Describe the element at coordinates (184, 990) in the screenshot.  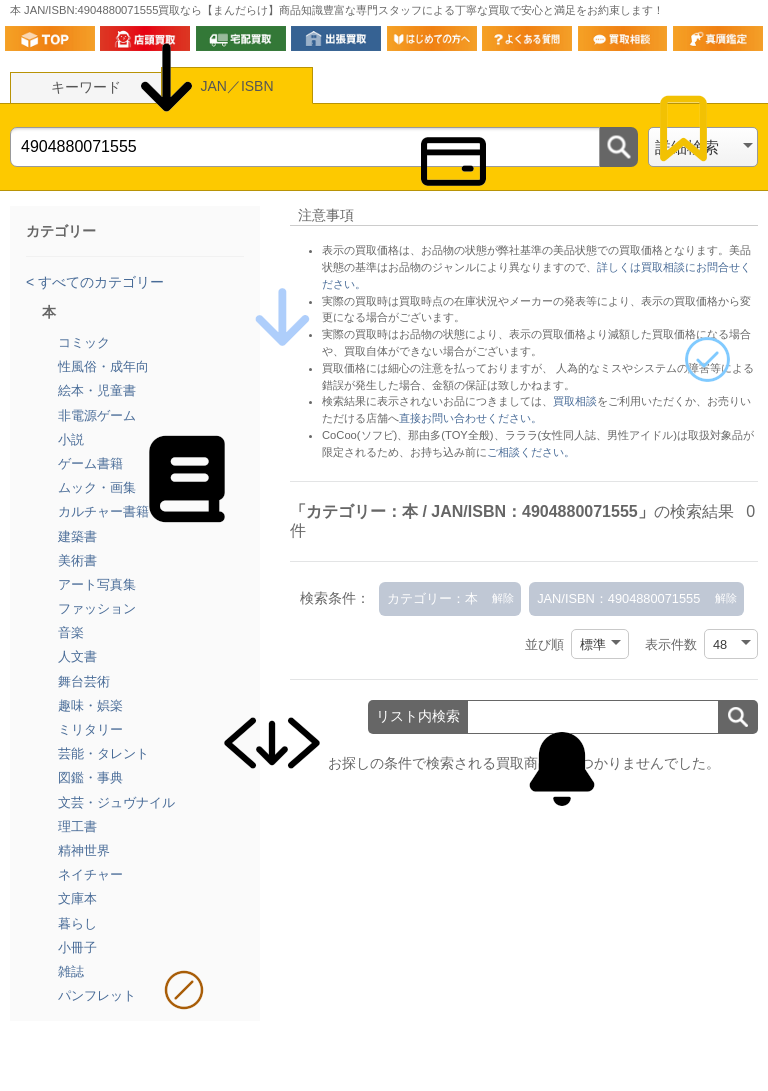
I see `skip this item or step` at that location.